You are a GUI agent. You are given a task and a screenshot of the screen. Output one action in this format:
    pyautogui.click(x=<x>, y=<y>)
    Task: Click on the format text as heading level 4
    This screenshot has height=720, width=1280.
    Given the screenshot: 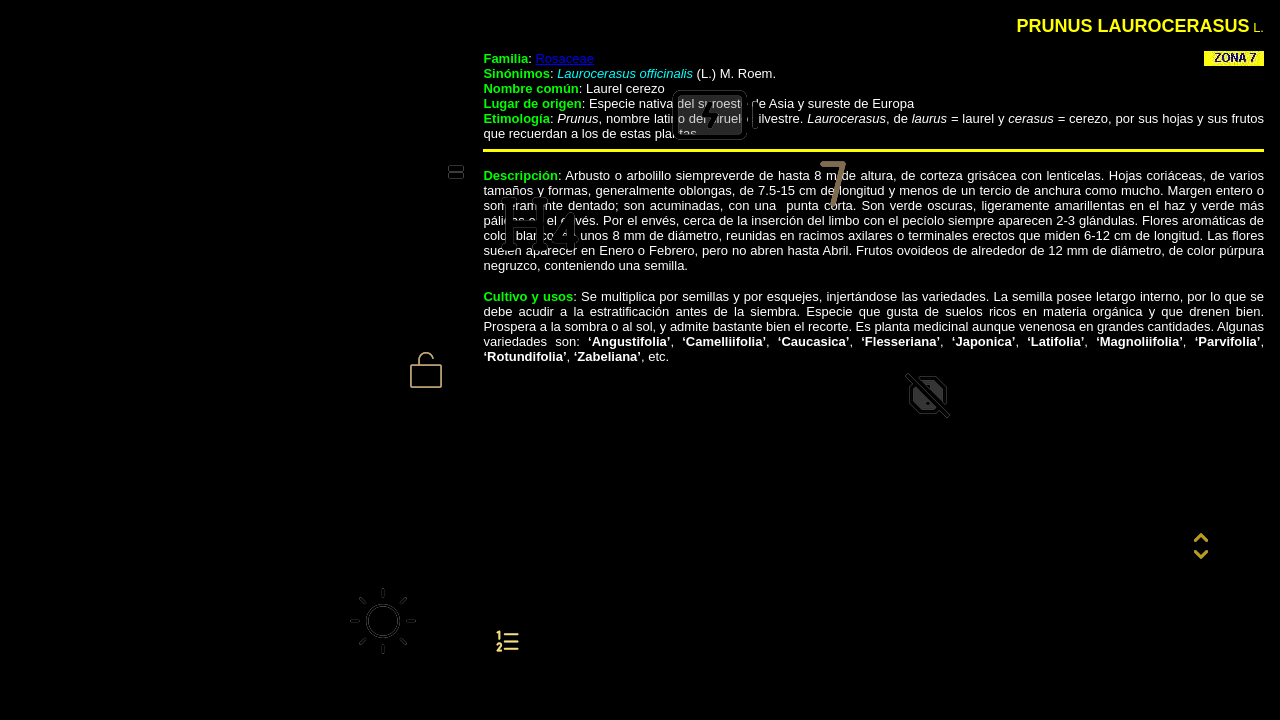 What is the action you would take?
    pyautogui.click(x=540, y=224)
    